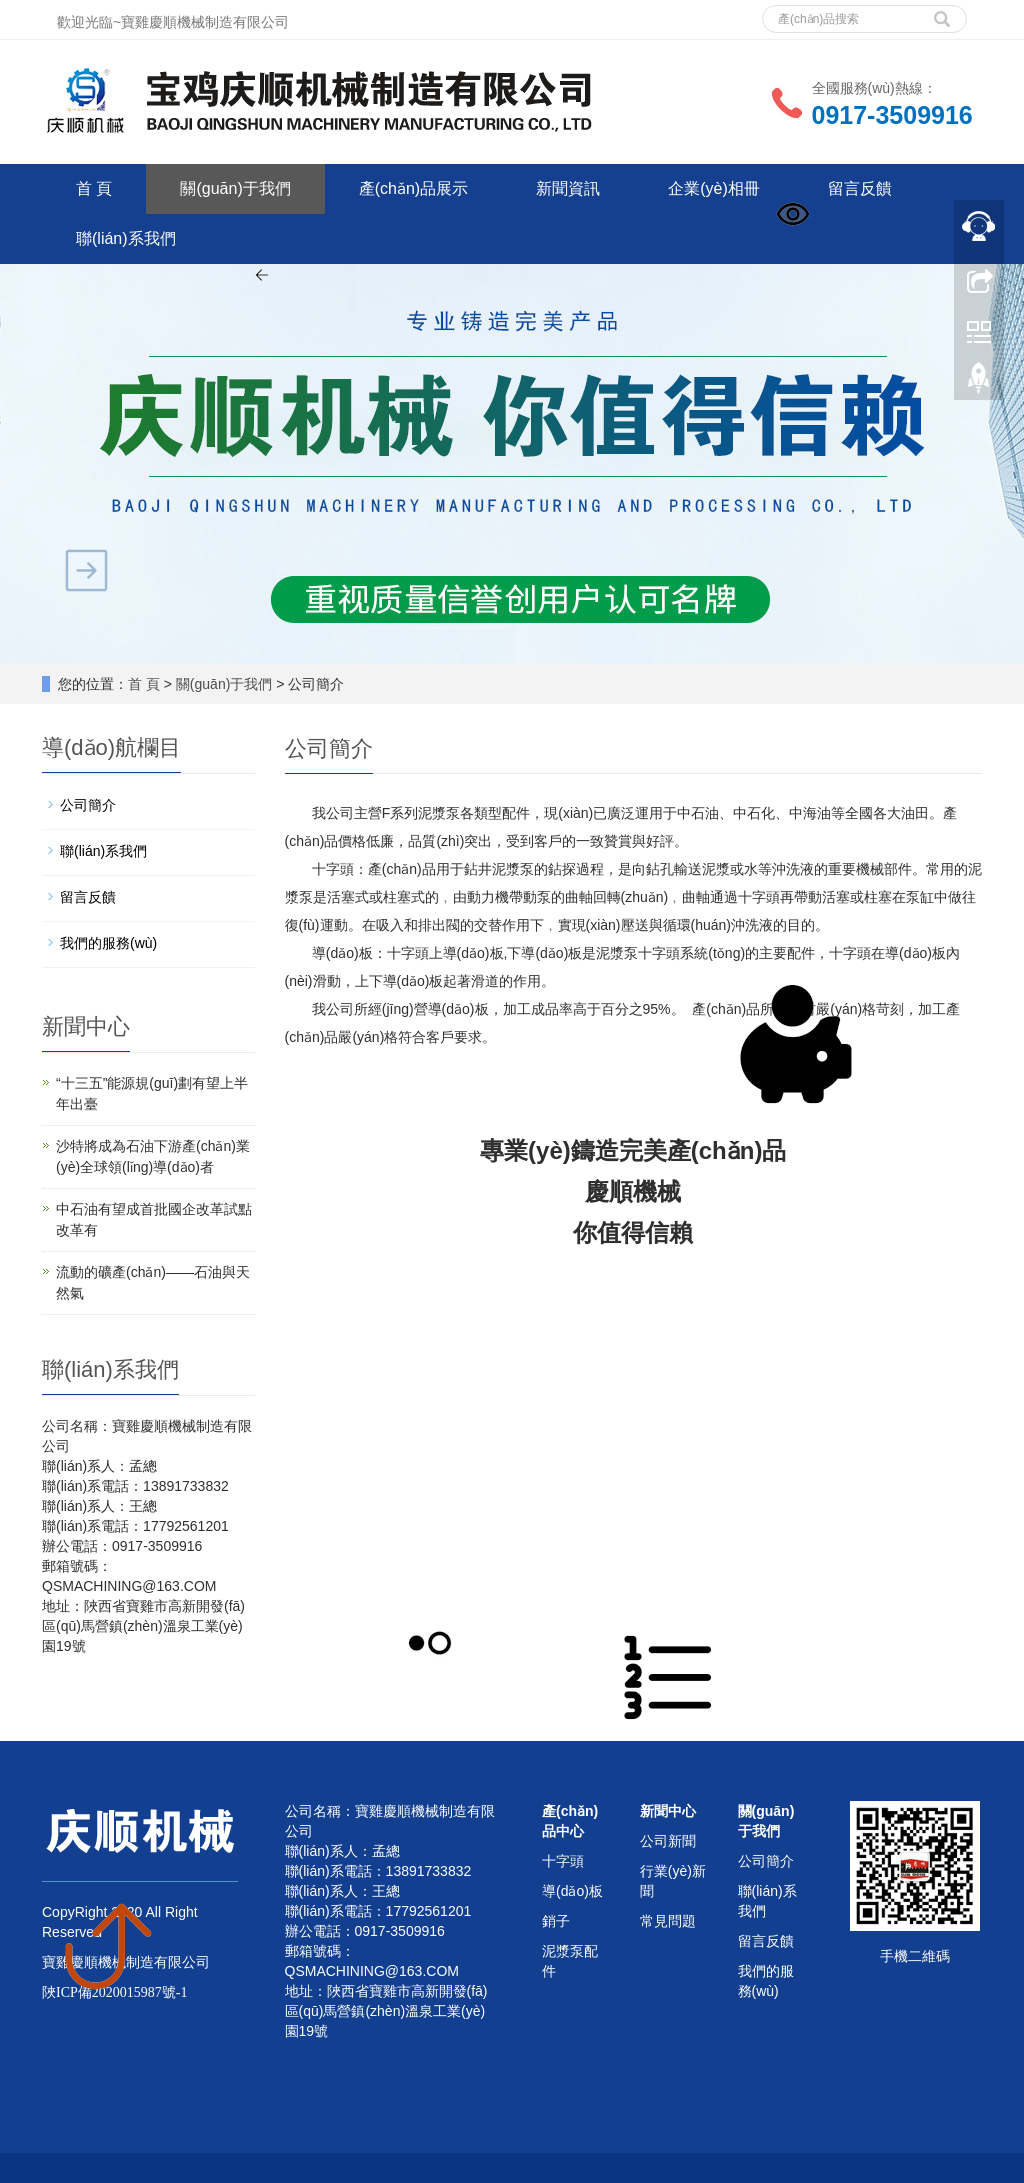 This screenshot has height=2183, width=1024. What do you see at coordinates (86, 570) in the screenshot?
I see `navigate to the next item or screen` at bounding box center [86, 570].